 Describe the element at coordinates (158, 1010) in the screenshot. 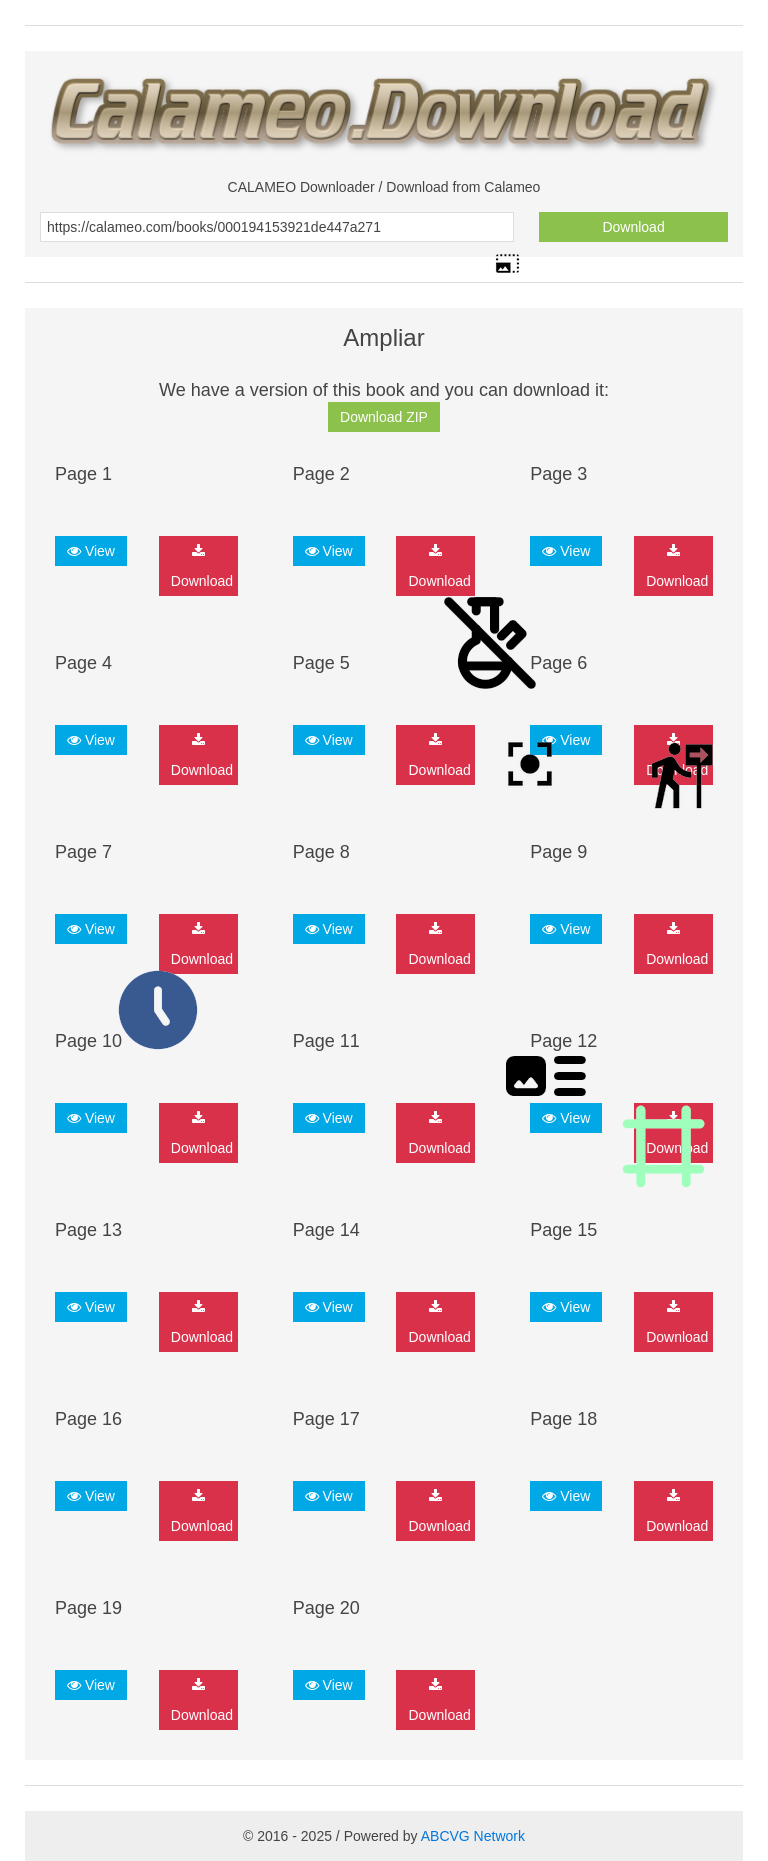

I see `indicates the current time or timestamp` at that location.